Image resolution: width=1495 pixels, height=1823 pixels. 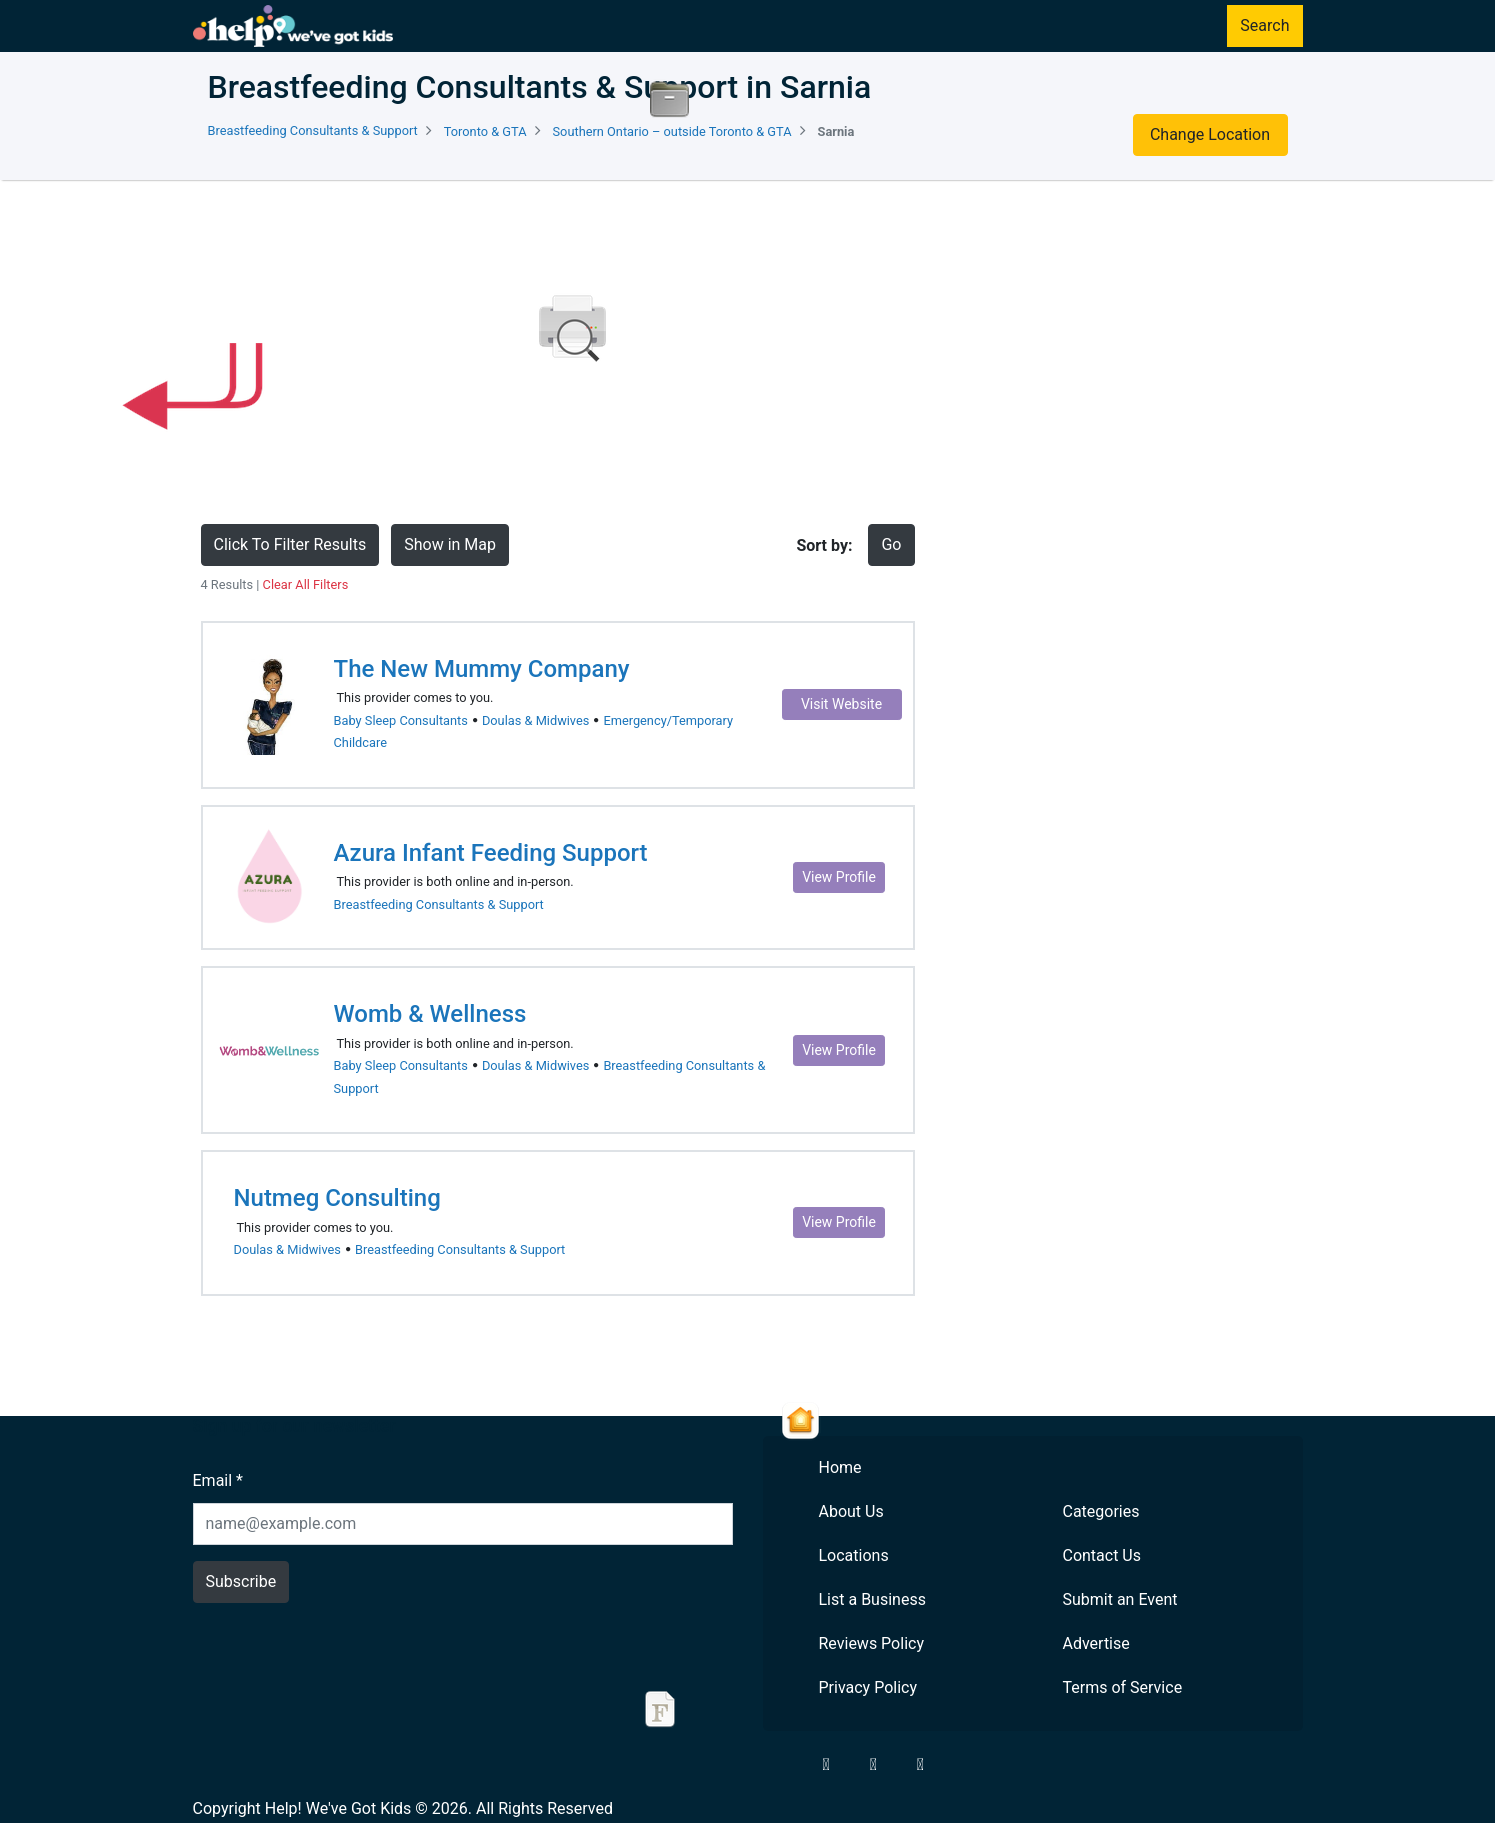 I want to click on preview document before printing, so click(x=572, y=326).